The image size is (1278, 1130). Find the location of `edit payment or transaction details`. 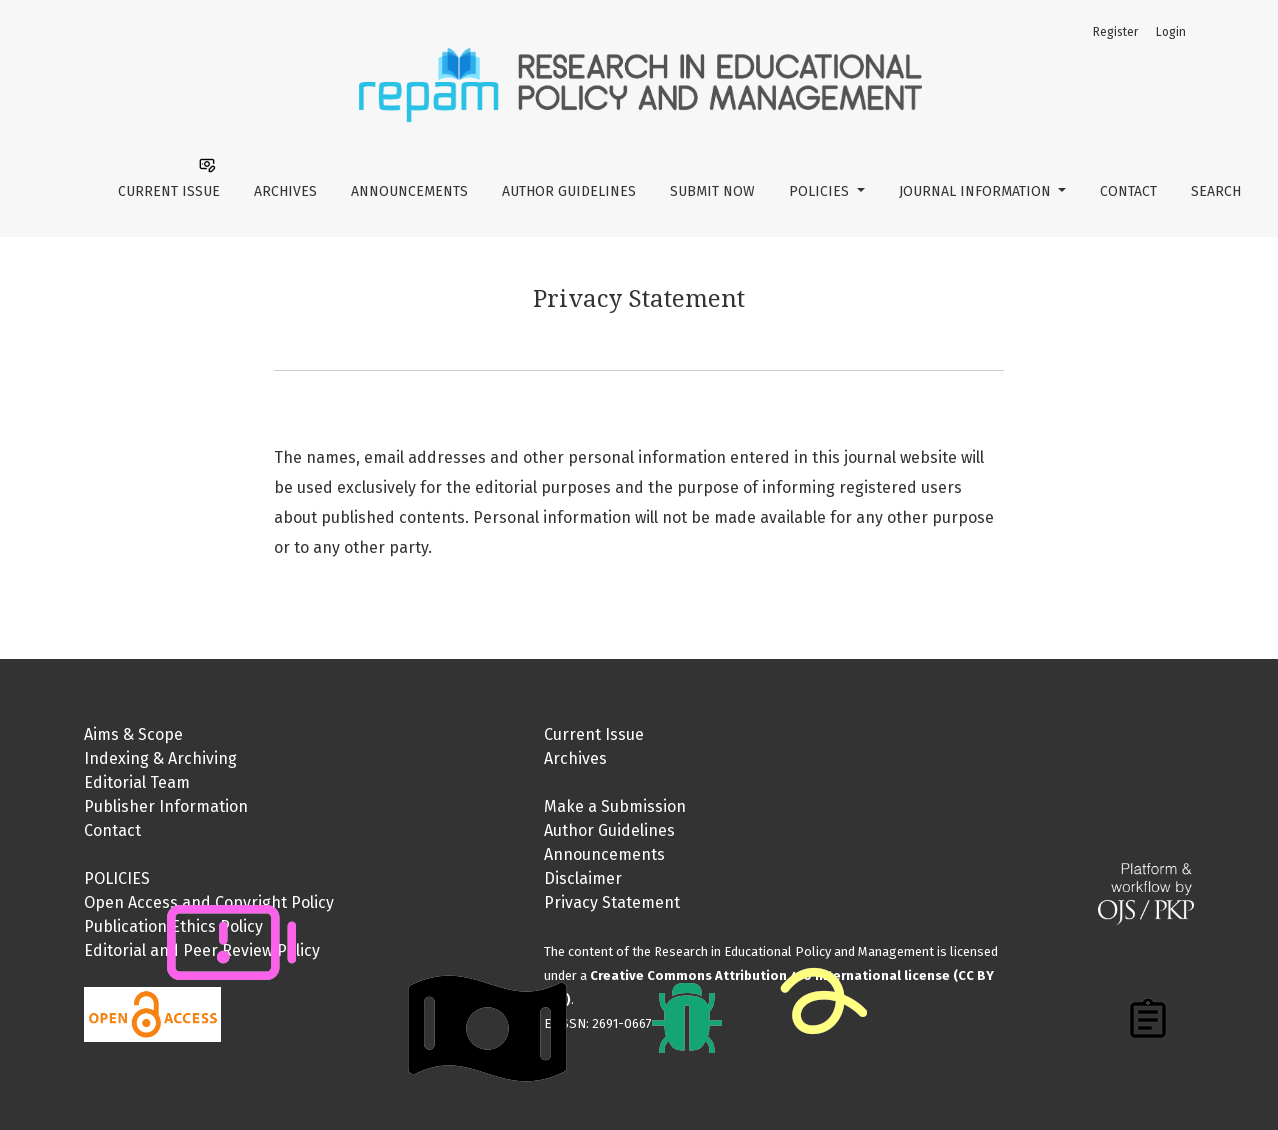

edit payment or transaction details is located at coordinates (207, 164).